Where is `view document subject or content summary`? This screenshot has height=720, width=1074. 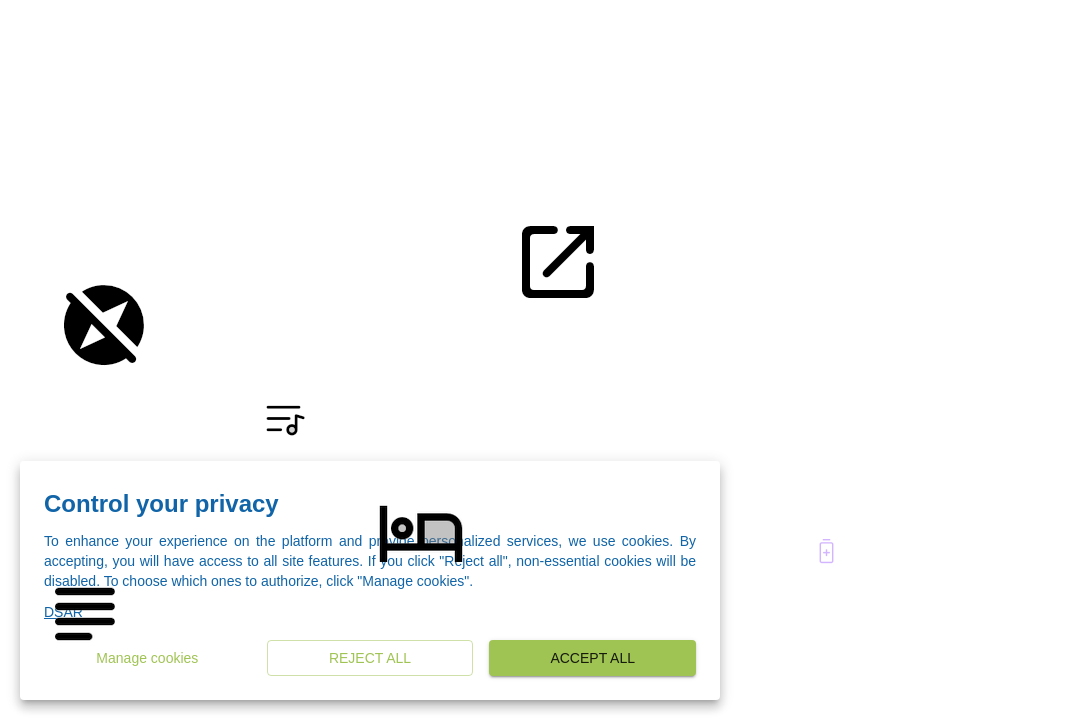 view document subject or content summary is located at coordinates (85, 614).